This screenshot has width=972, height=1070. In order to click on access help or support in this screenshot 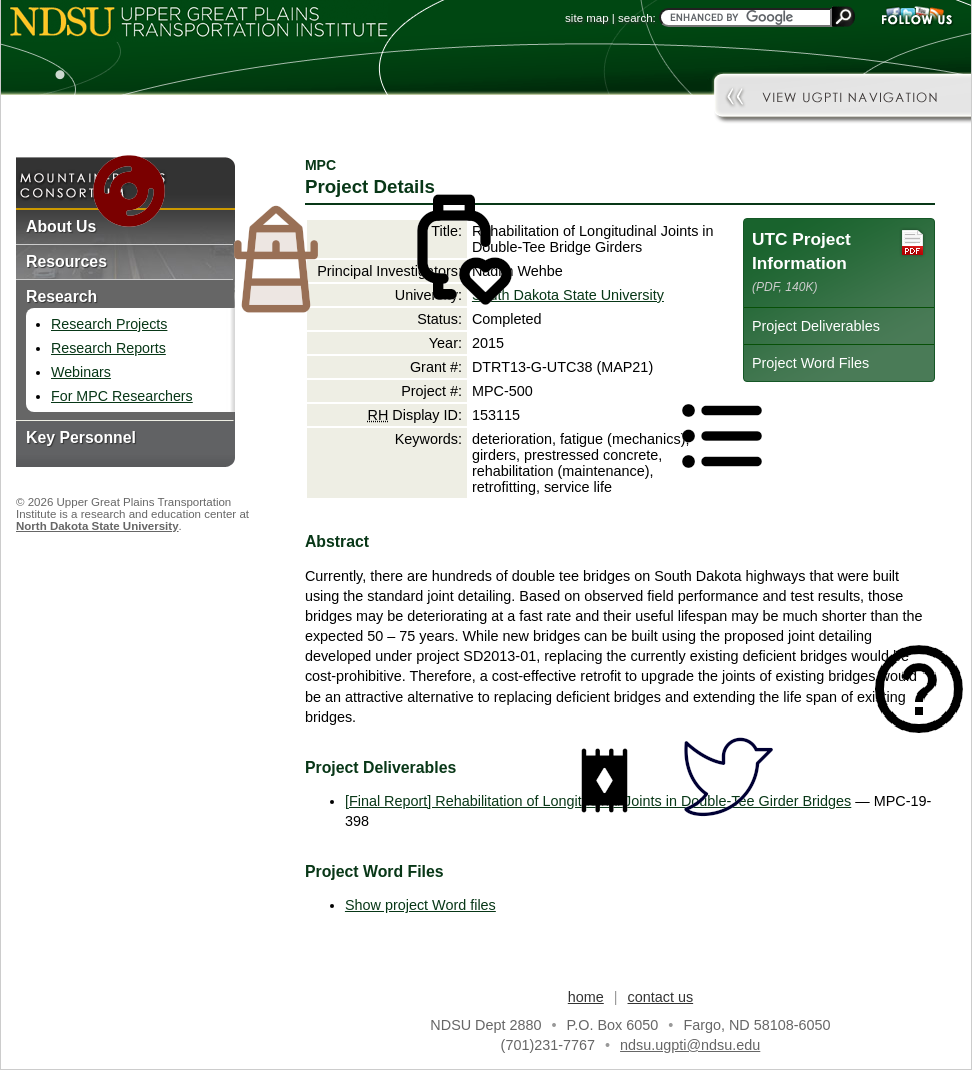, I will do `click(919, 689)`.